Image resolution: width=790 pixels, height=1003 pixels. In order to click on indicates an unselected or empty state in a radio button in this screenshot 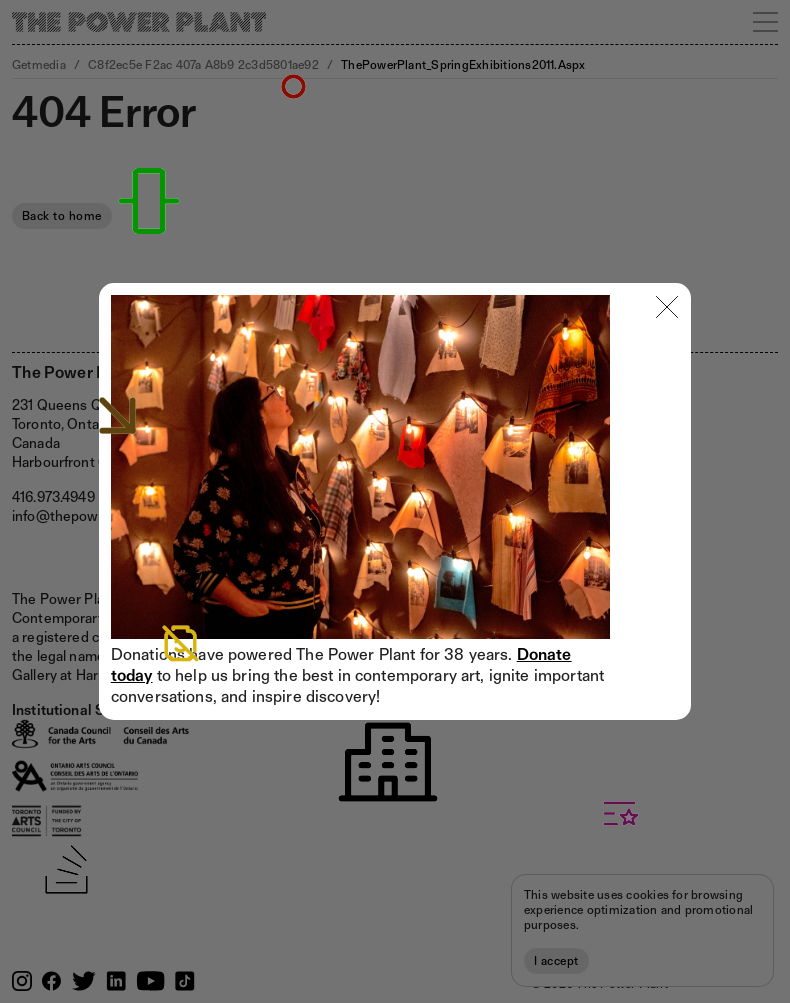, I will do `click(293, 86)`.